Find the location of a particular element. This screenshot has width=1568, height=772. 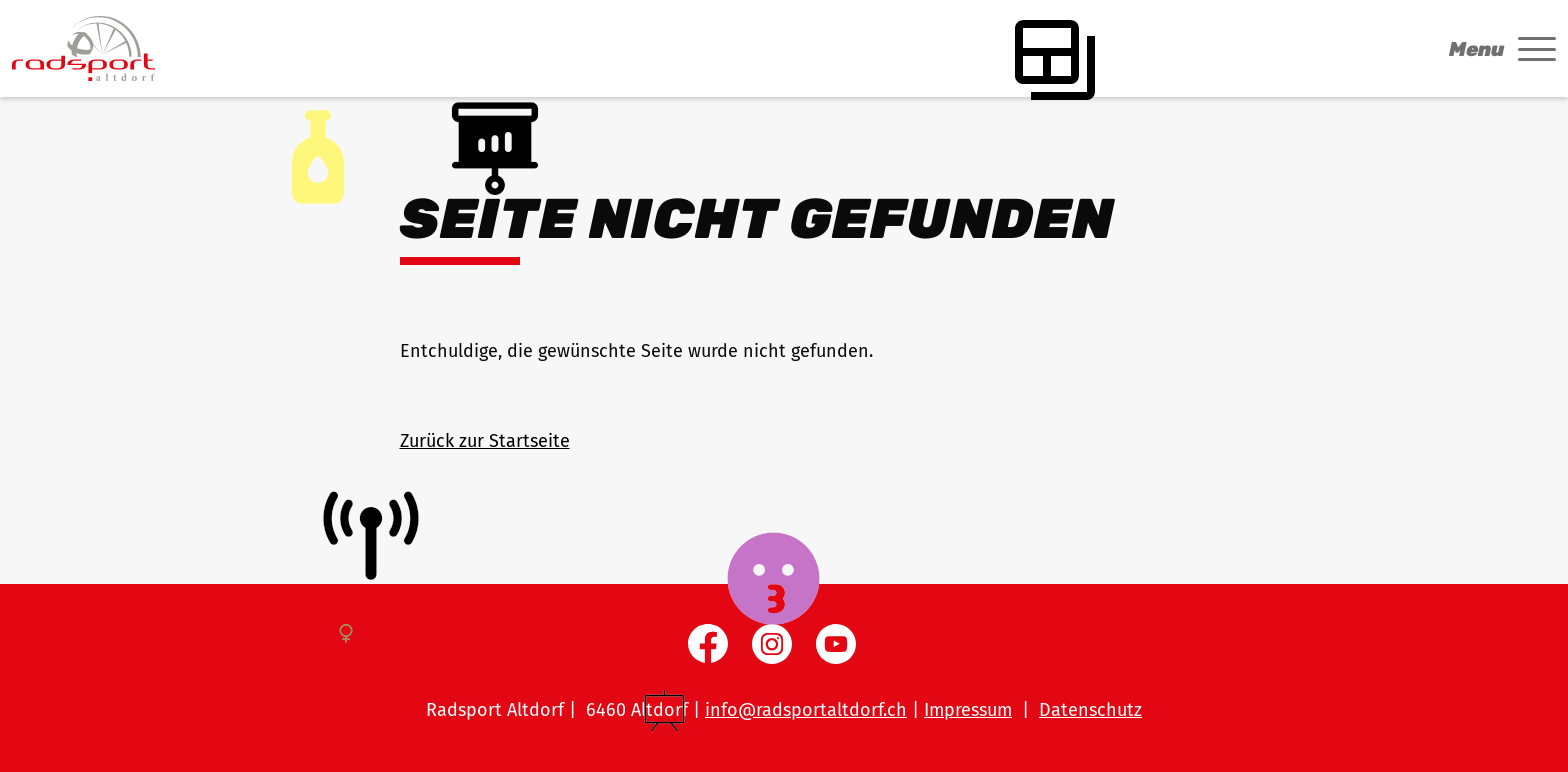

broadcast or transmit a signal is located at coordinates (371, 535).